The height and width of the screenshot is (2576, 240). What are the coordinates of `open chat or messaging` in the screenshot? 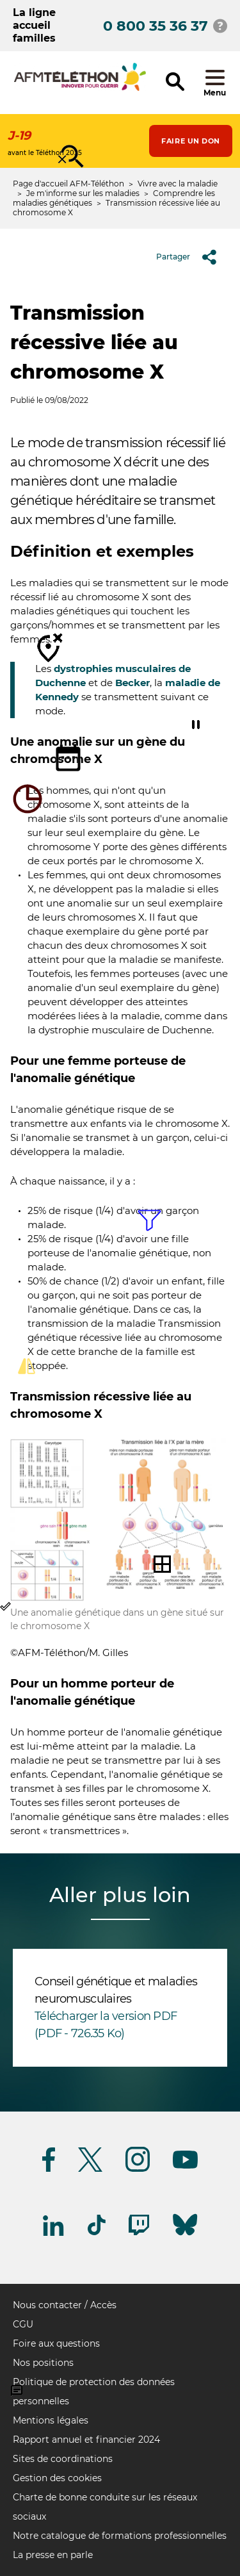 It's located at (17, 2391).